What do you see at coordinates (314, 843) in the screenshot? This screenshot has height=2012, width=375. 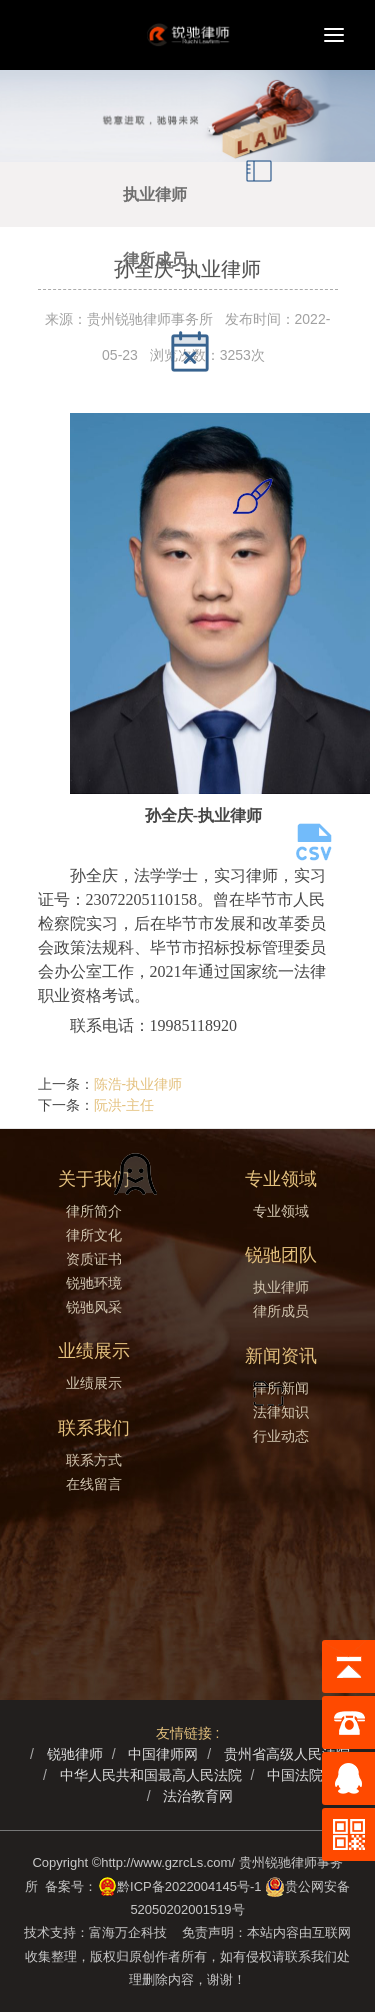 I see `open or view a CSV file` at bounding box center [314, 843].